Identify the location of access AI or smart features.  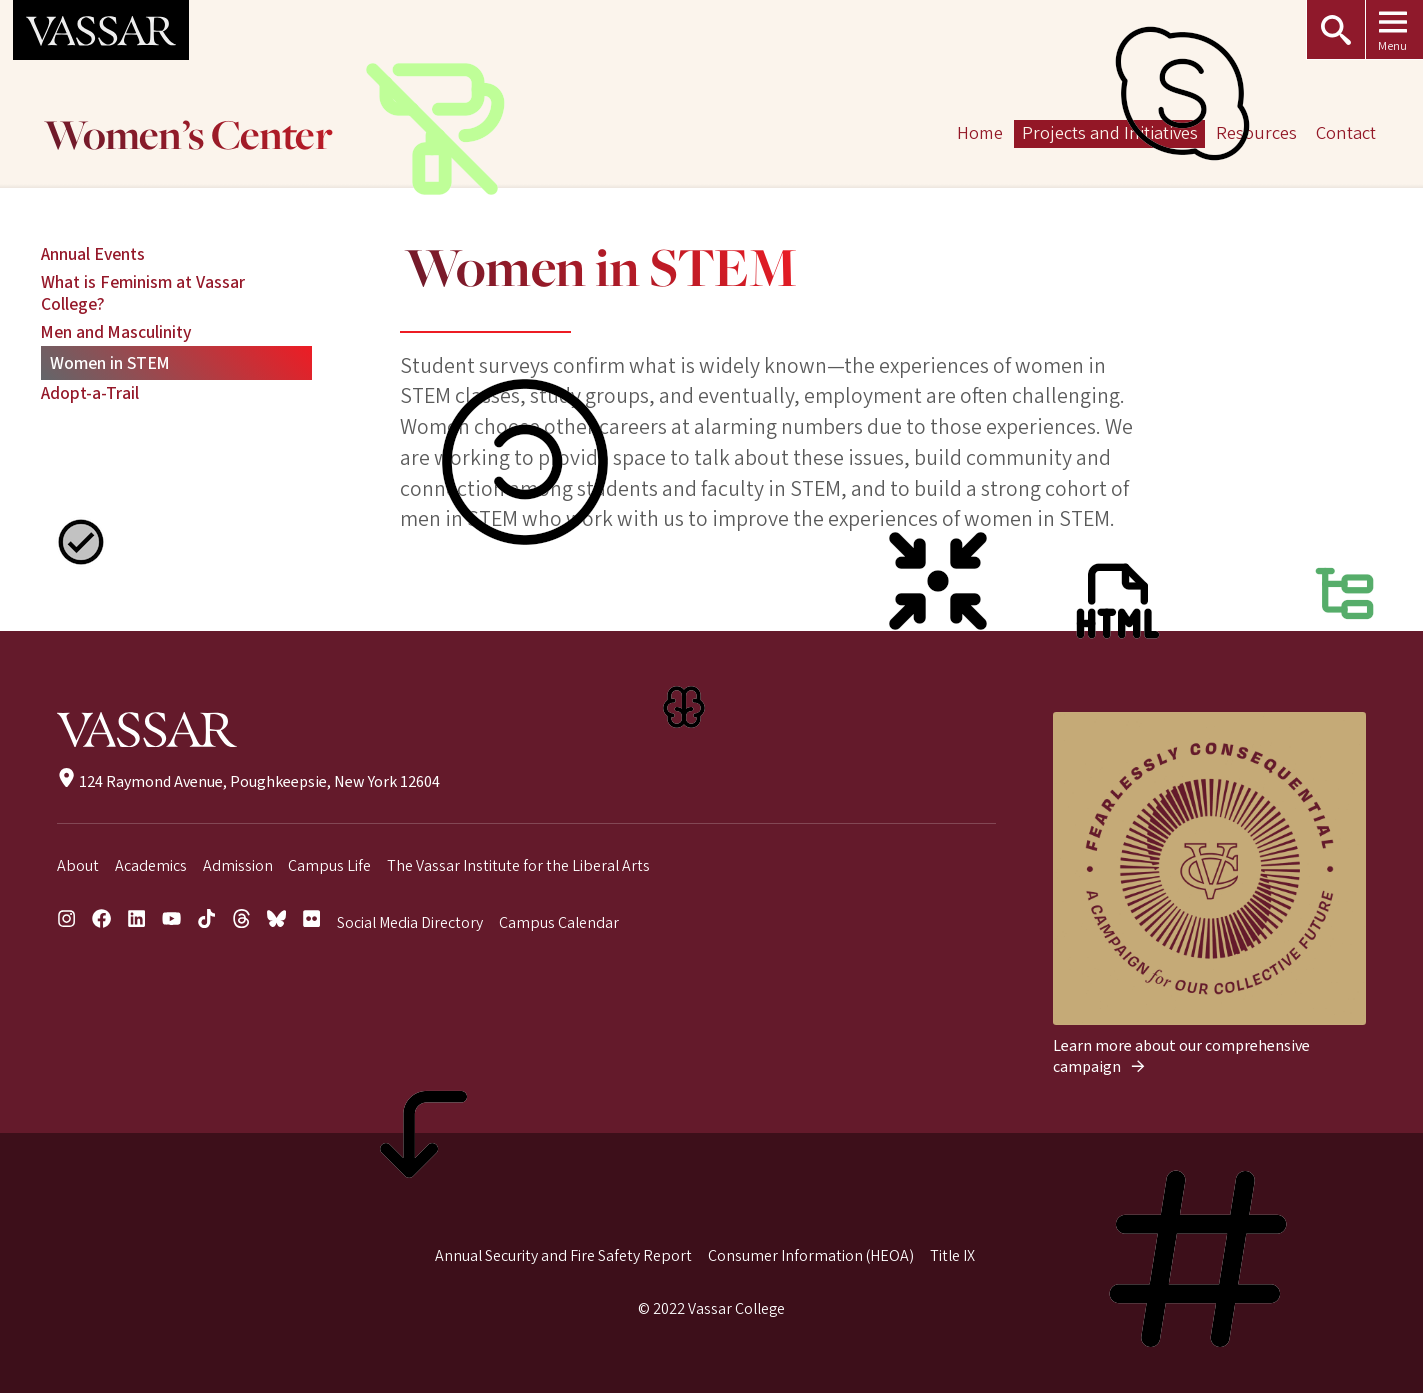
(684, 707).